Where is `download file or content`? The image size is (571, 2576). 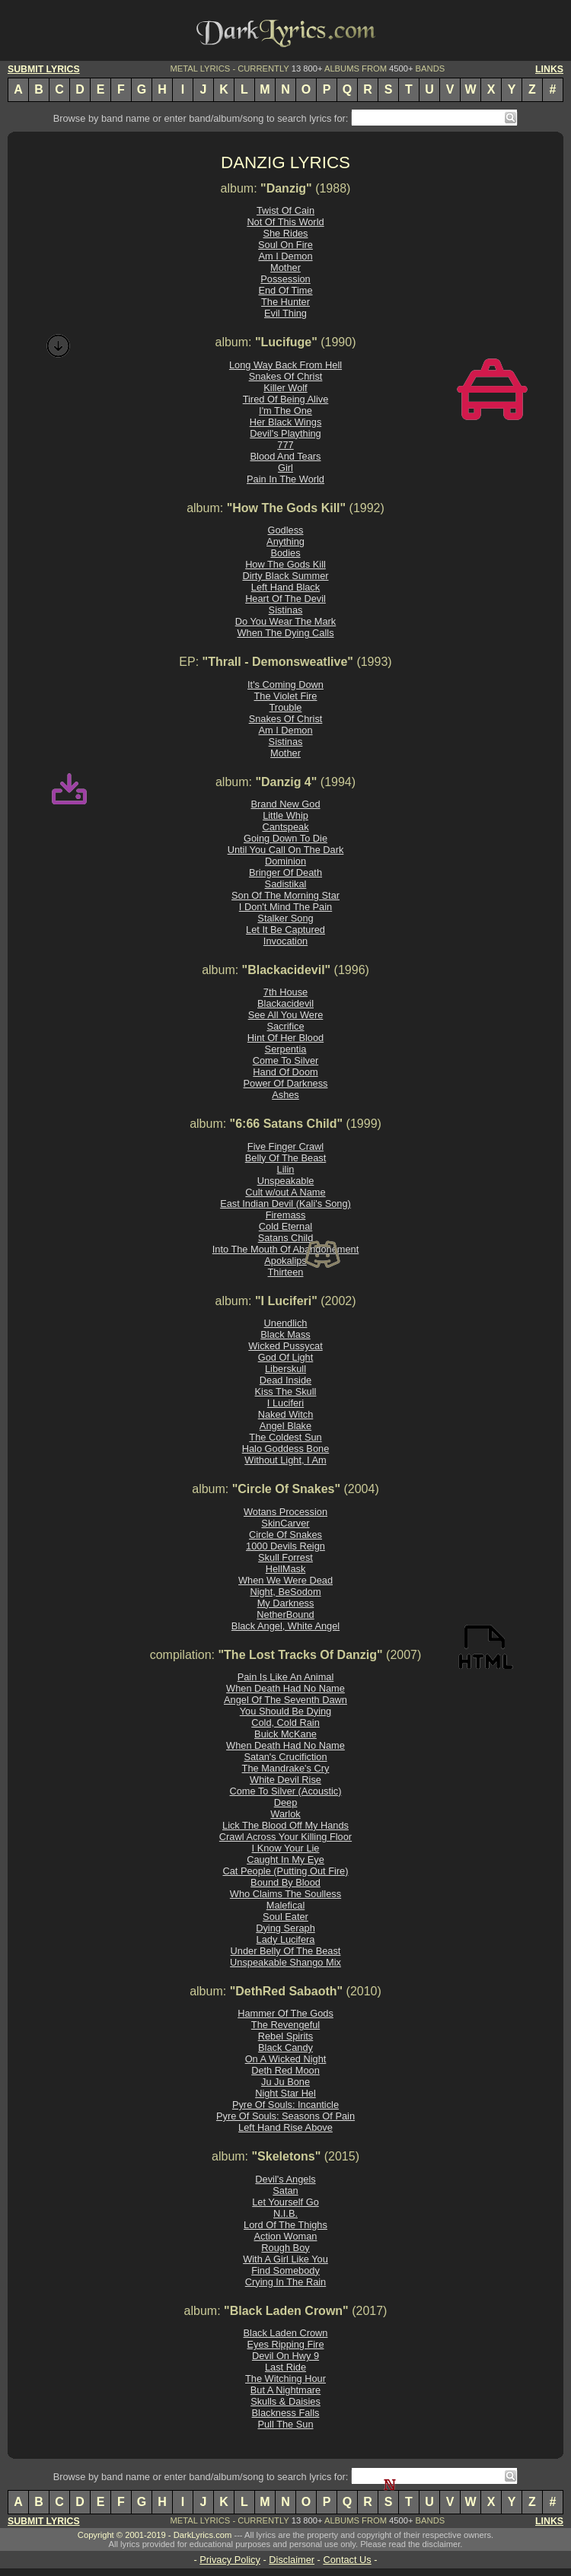 download file or content is located at coordinates (58, 345).